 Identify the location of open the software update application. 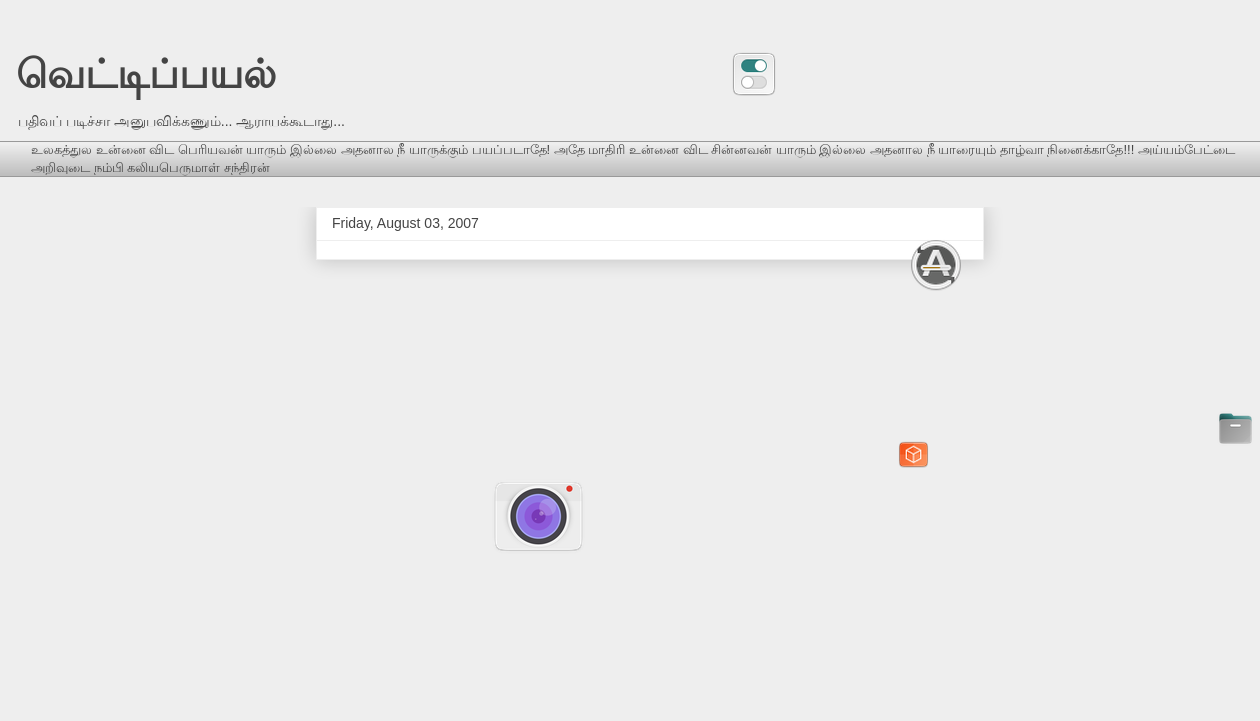
(936, 265).